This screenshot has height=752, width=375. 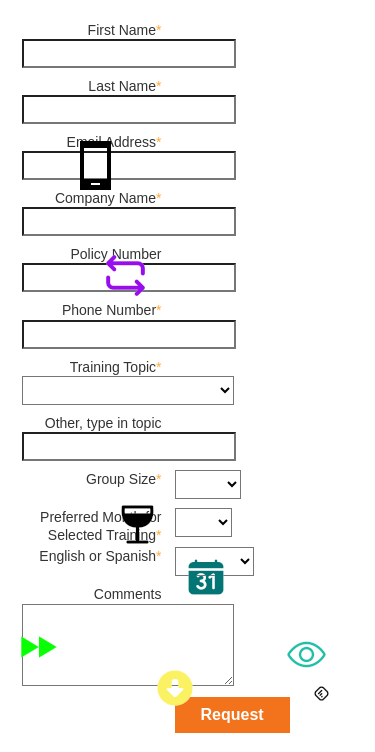 What do you see at coordinates (306, 654) in the screenshot?
I see `view or preview content` at bounding box center [306, 654].